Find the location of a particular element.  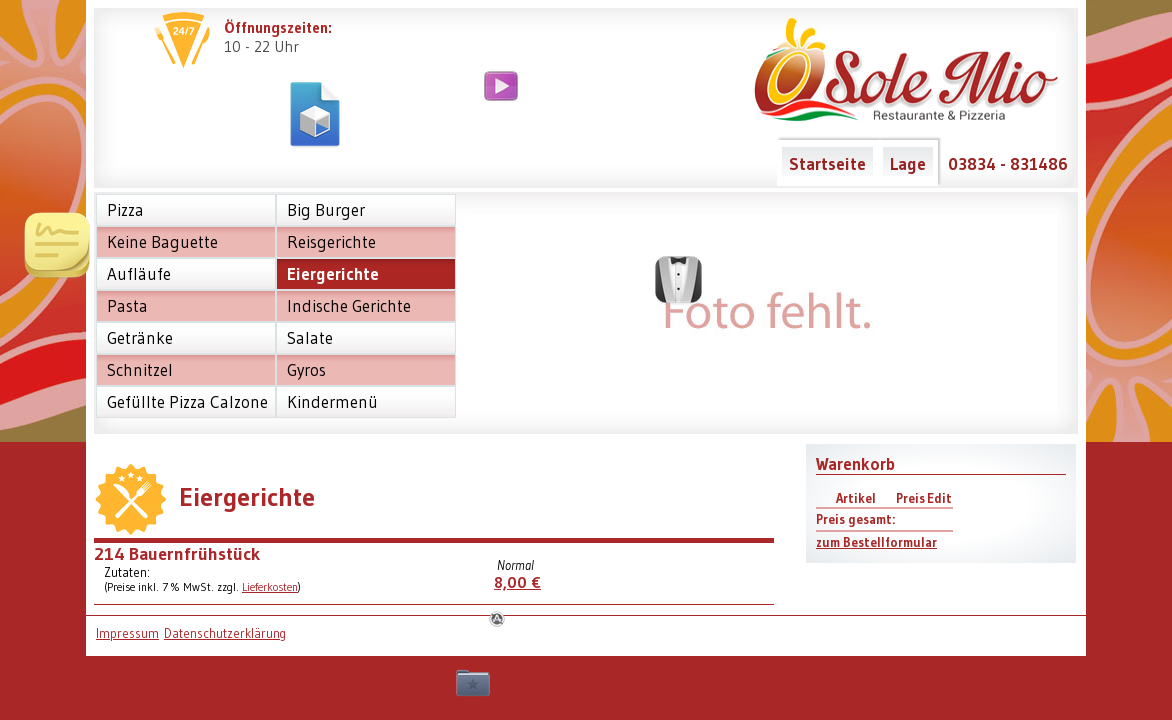

open totem media player is located at coordinates (501, 86).